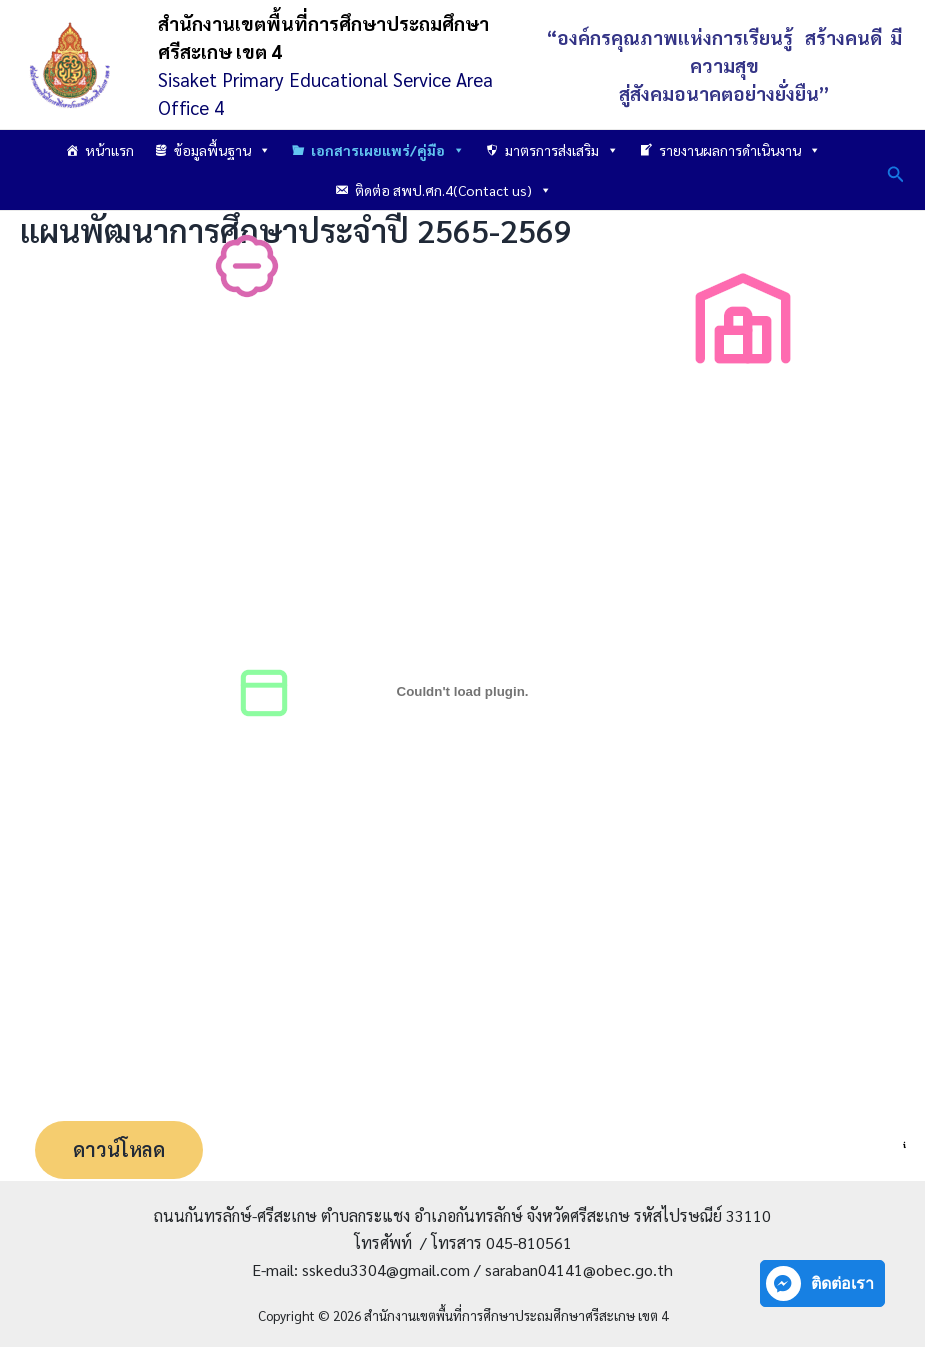 The image size is (925, 1347). Describe the element at coordinates (247, 266) in the screenshot. I see `remove a badge or label` at that location.